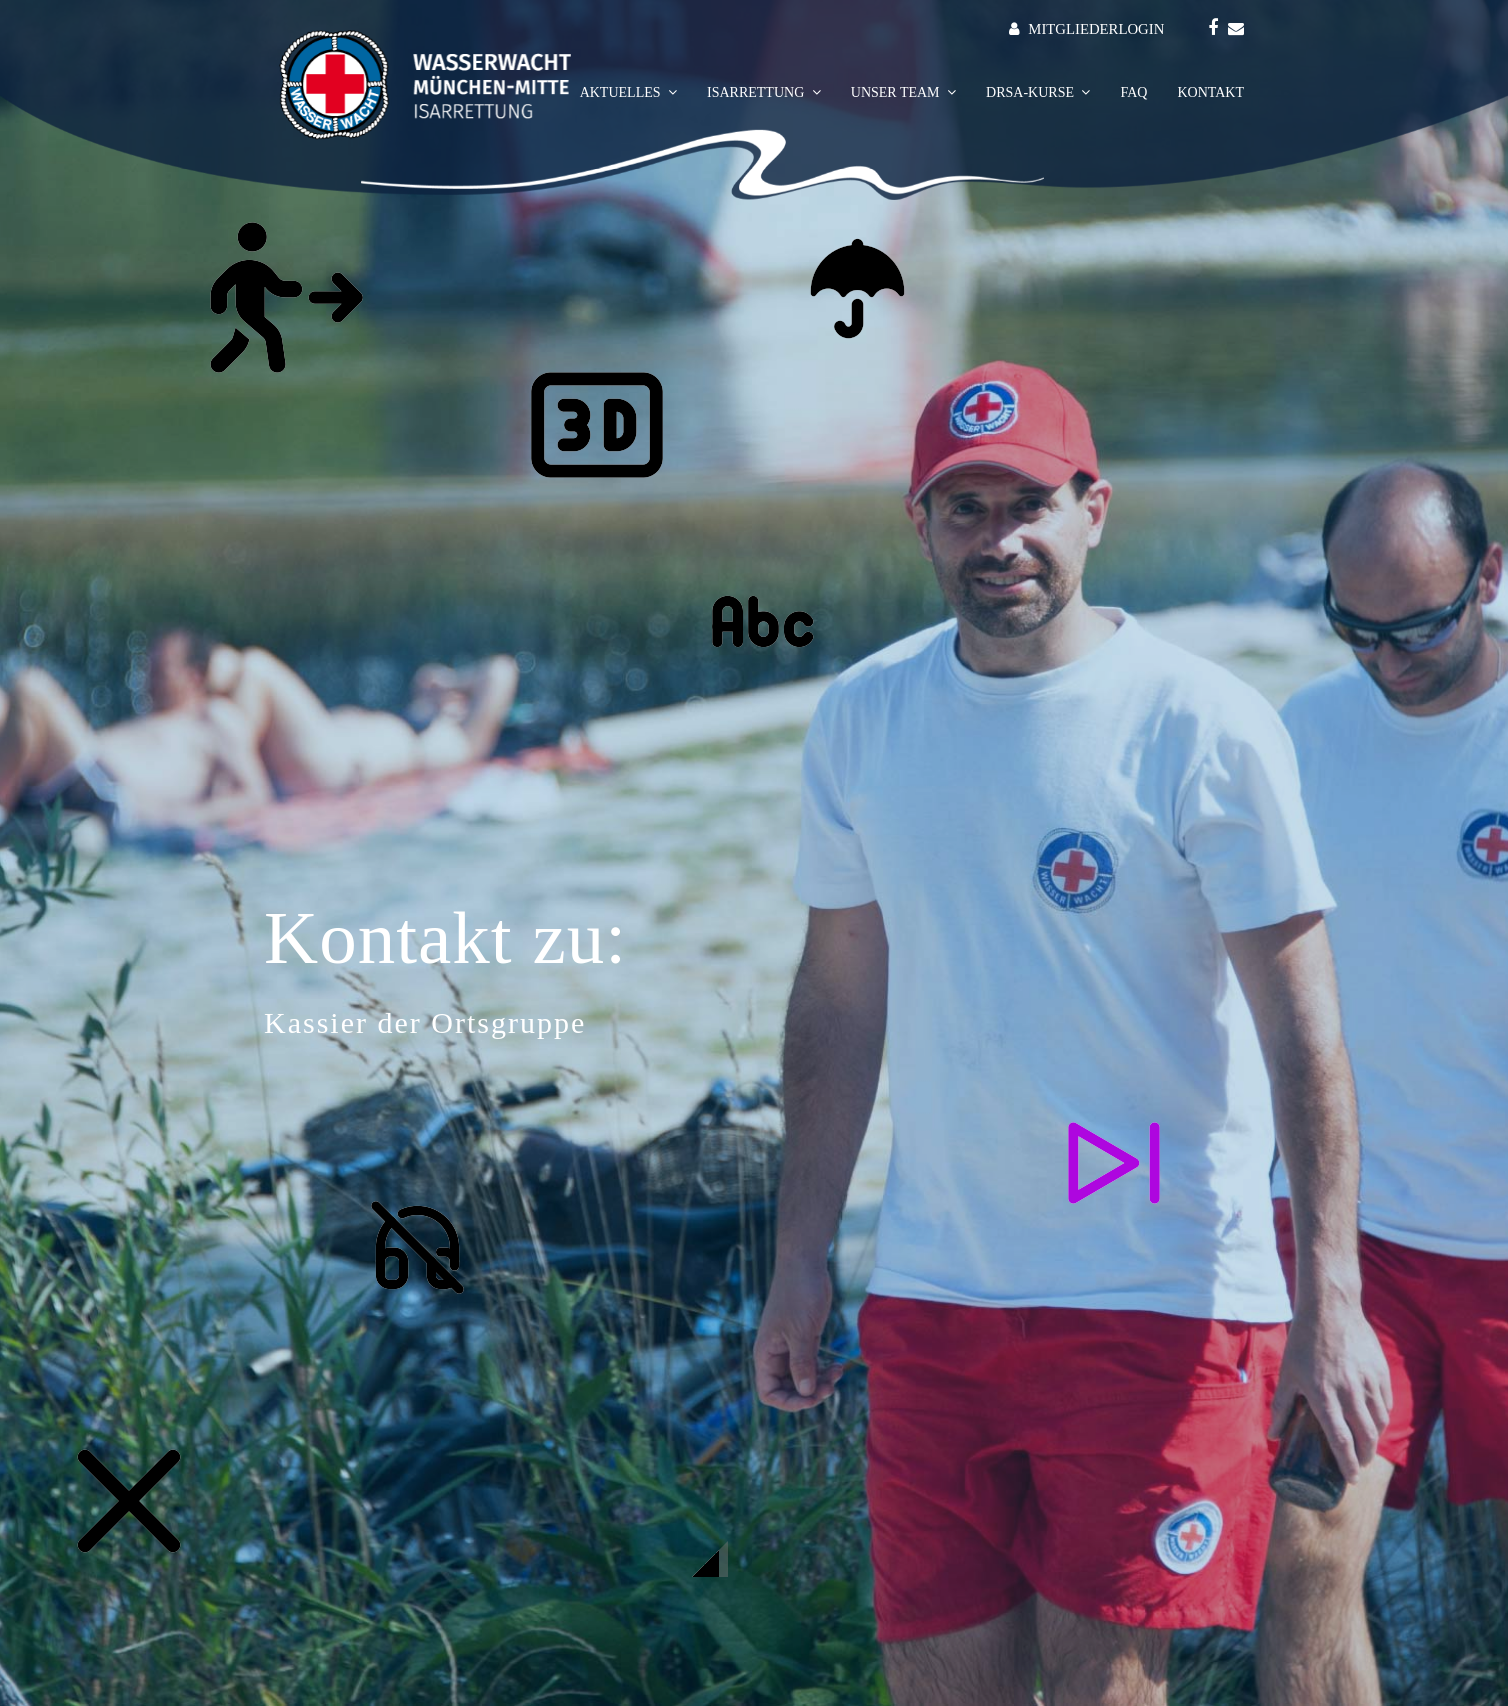 The image size is (1508, 1706). What do you see at coordinates (857, 291) in the screenshot?
I see `view weather protection or rain forecast` at bounding box center [857, 291].